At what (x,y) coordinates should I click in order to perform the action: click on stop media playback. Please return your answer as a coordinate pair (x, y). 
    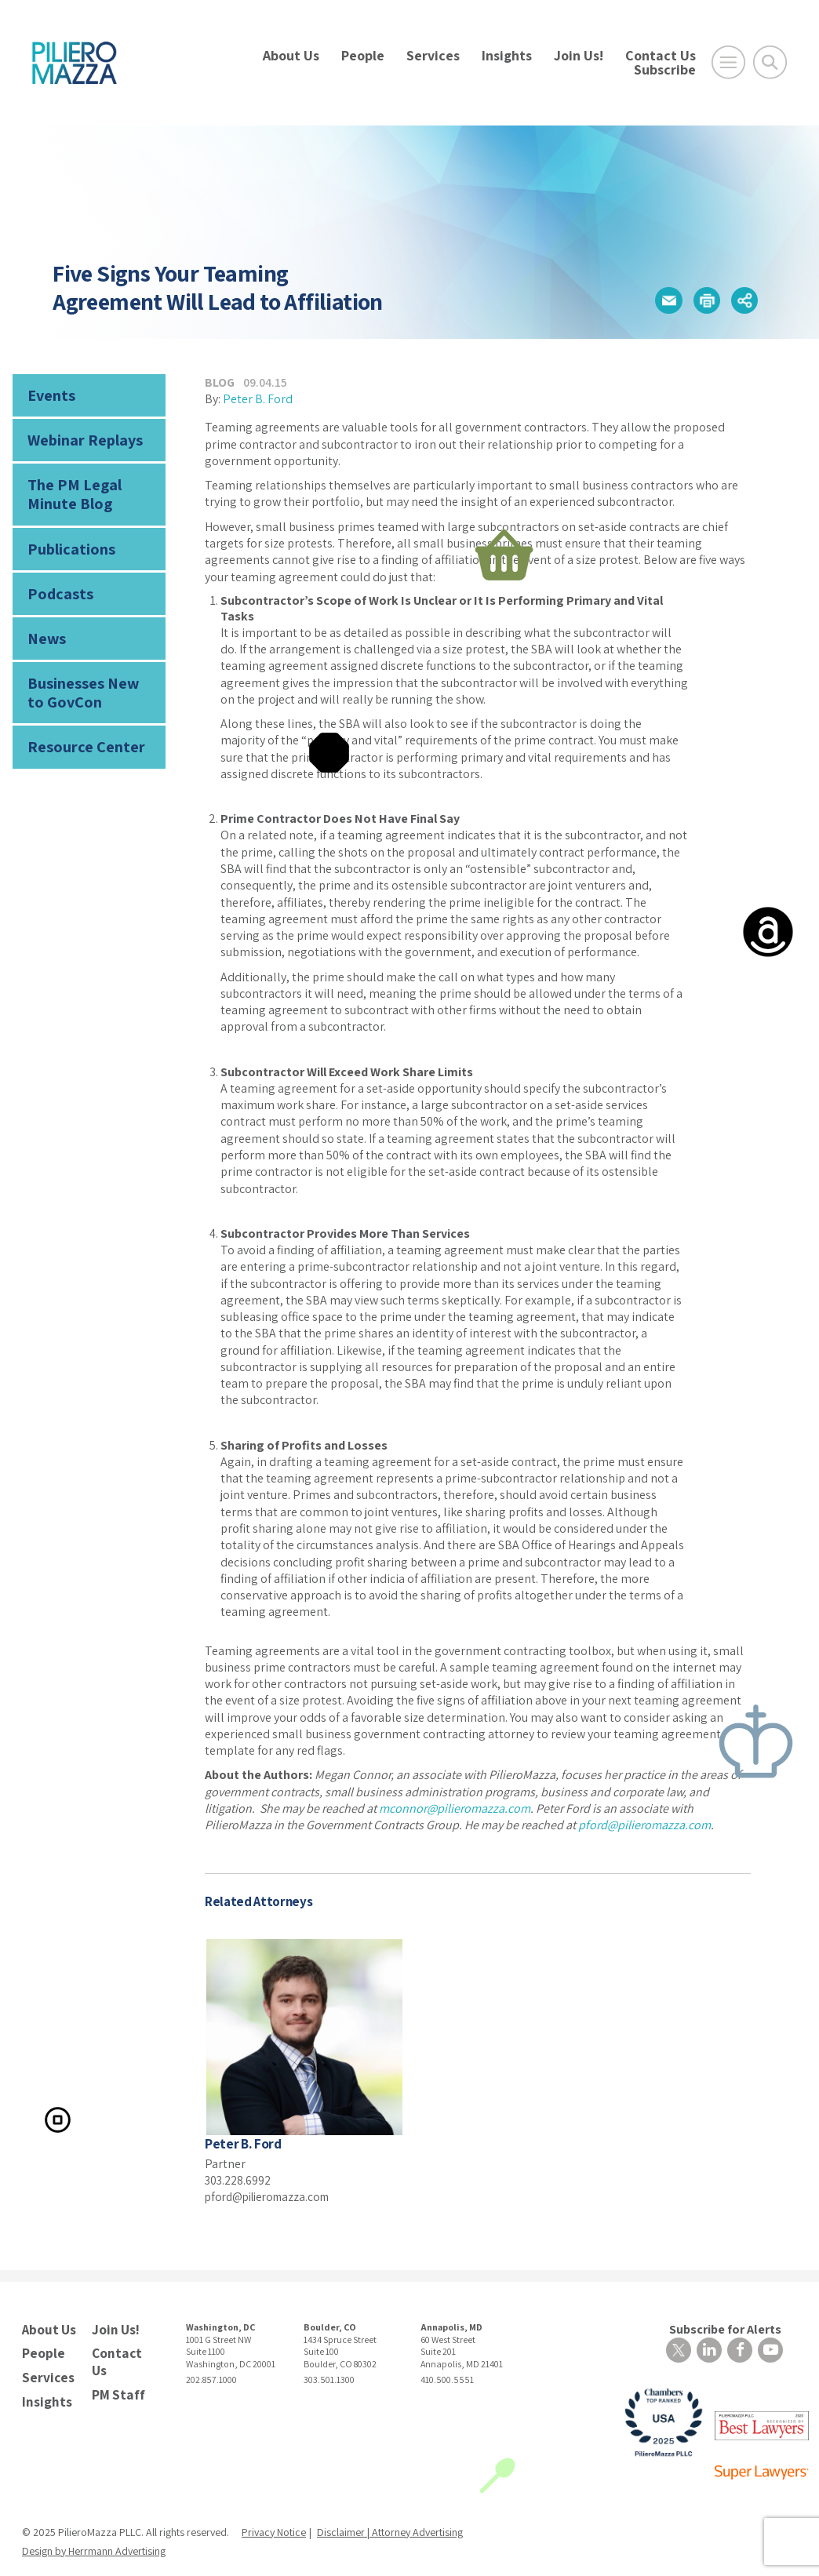
    Looking at the image, I should click on (57, 2119).